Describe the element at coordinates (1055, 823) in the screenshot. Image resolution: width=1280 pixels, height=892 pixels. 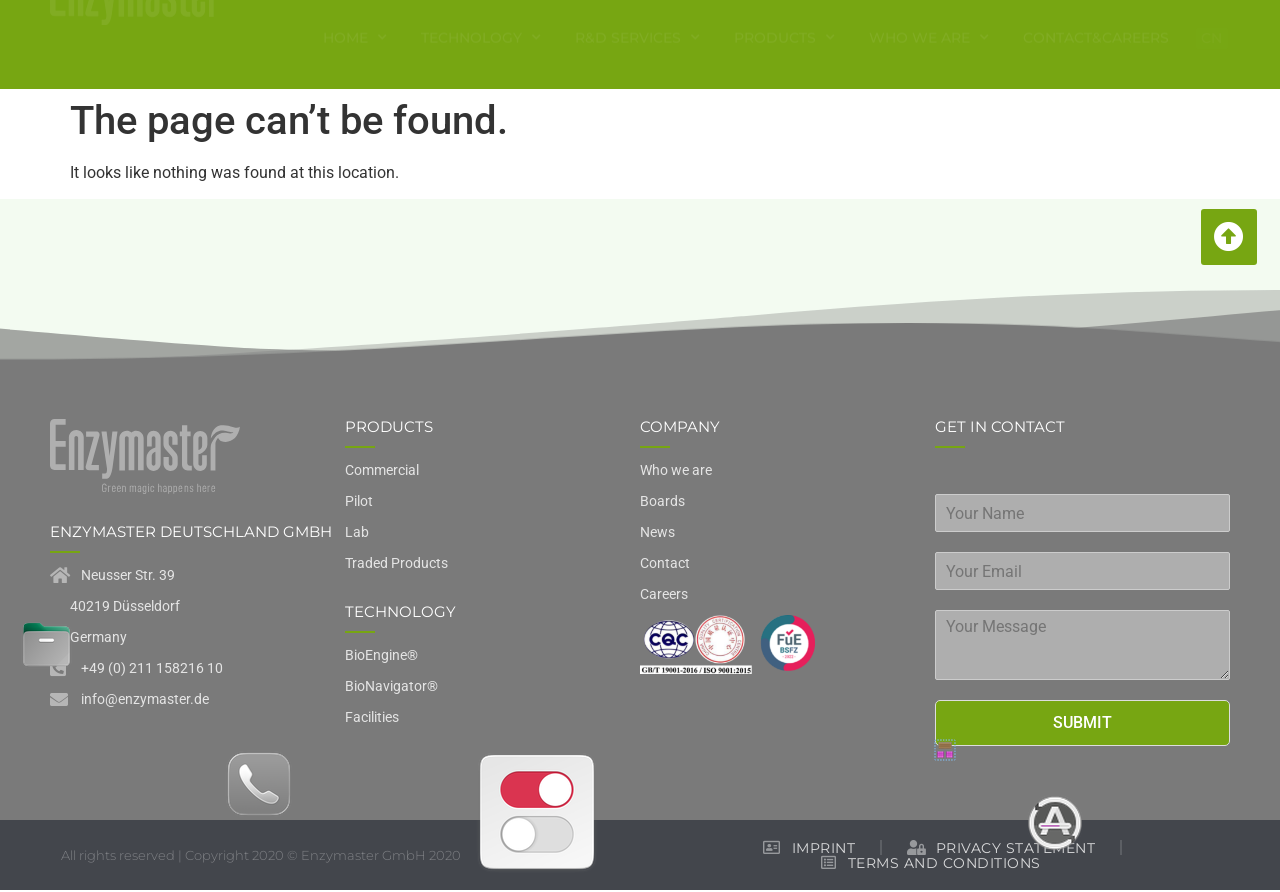
I see `check for available software updates` at that location.